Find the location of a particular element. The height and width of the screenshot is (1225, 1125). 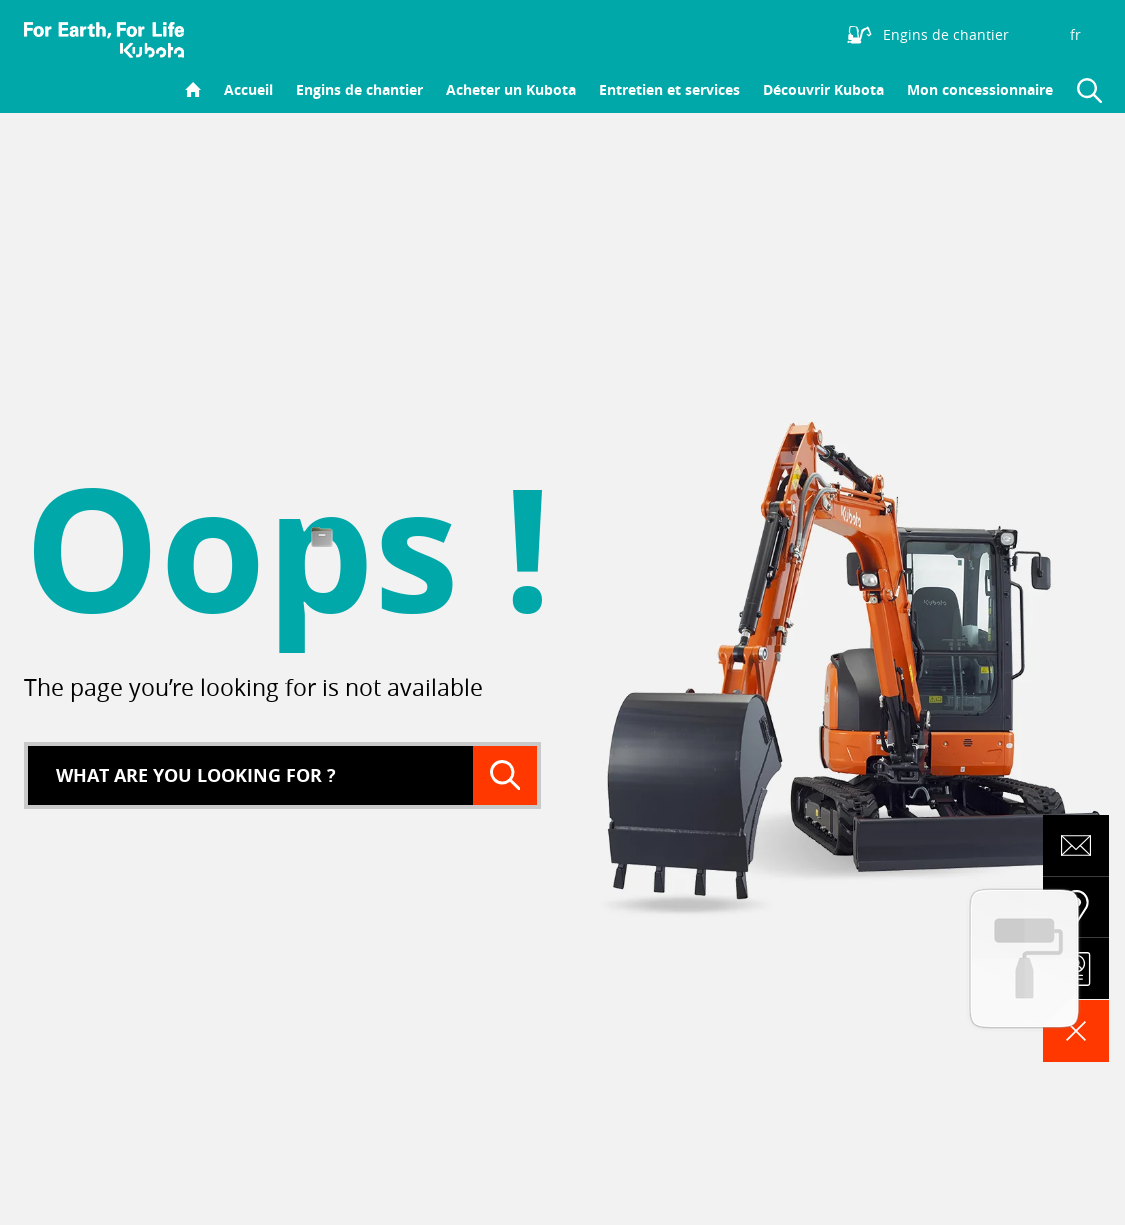

open the file manager application is located at coordinates (322, 537).